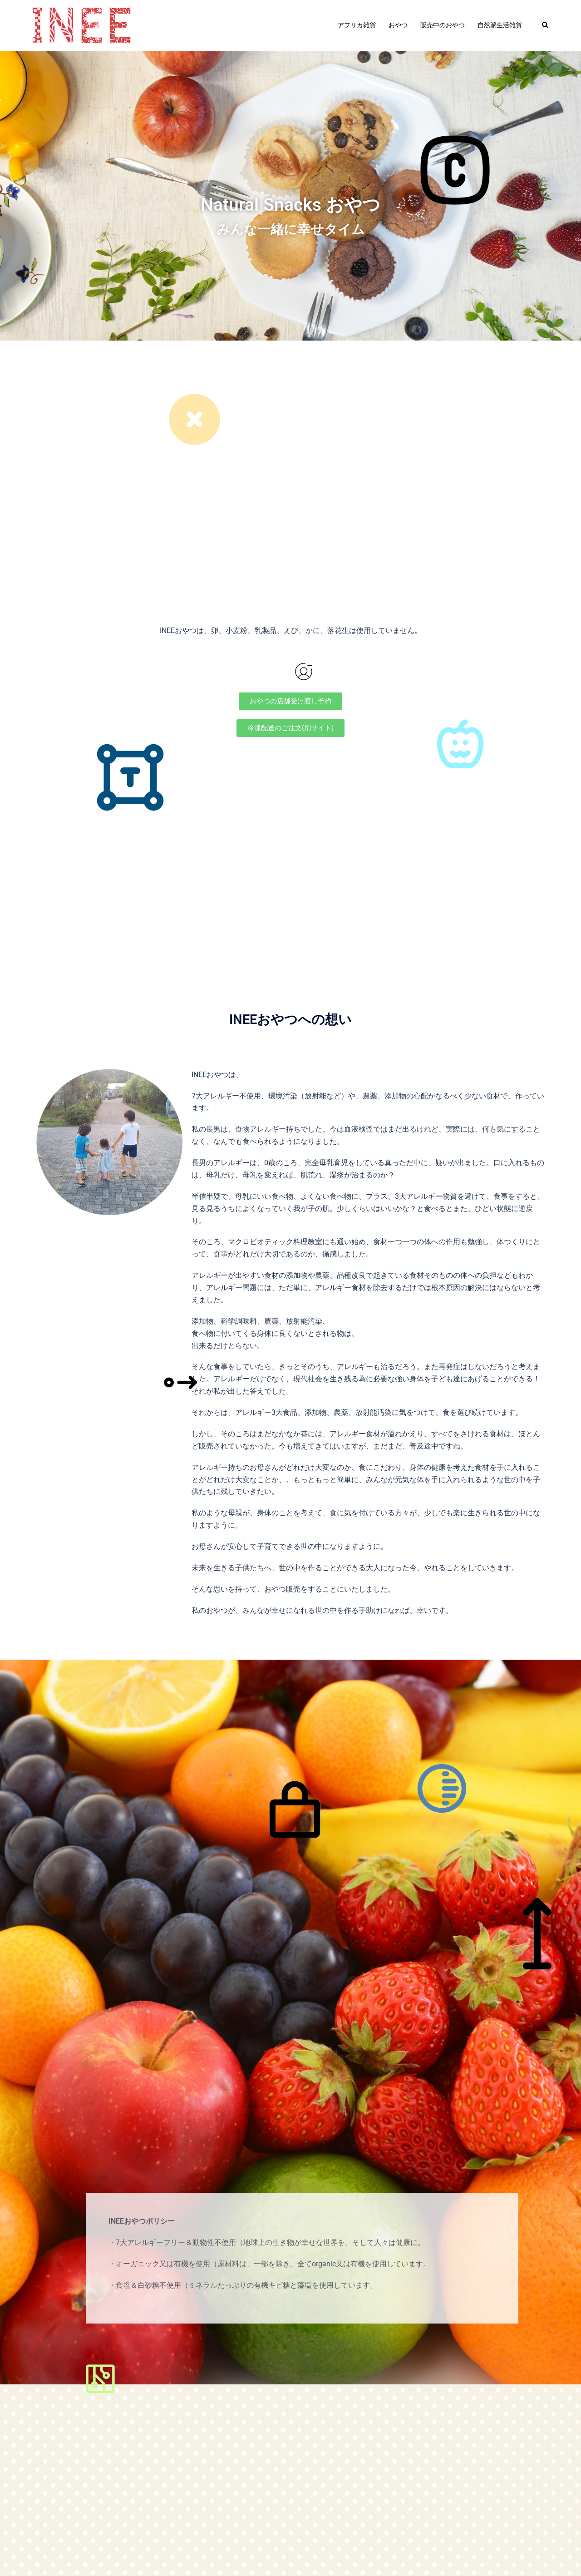 This screenshot has width=581, height=2576. I want to click on toggle shadow effects on an element, so click(442, 1788).